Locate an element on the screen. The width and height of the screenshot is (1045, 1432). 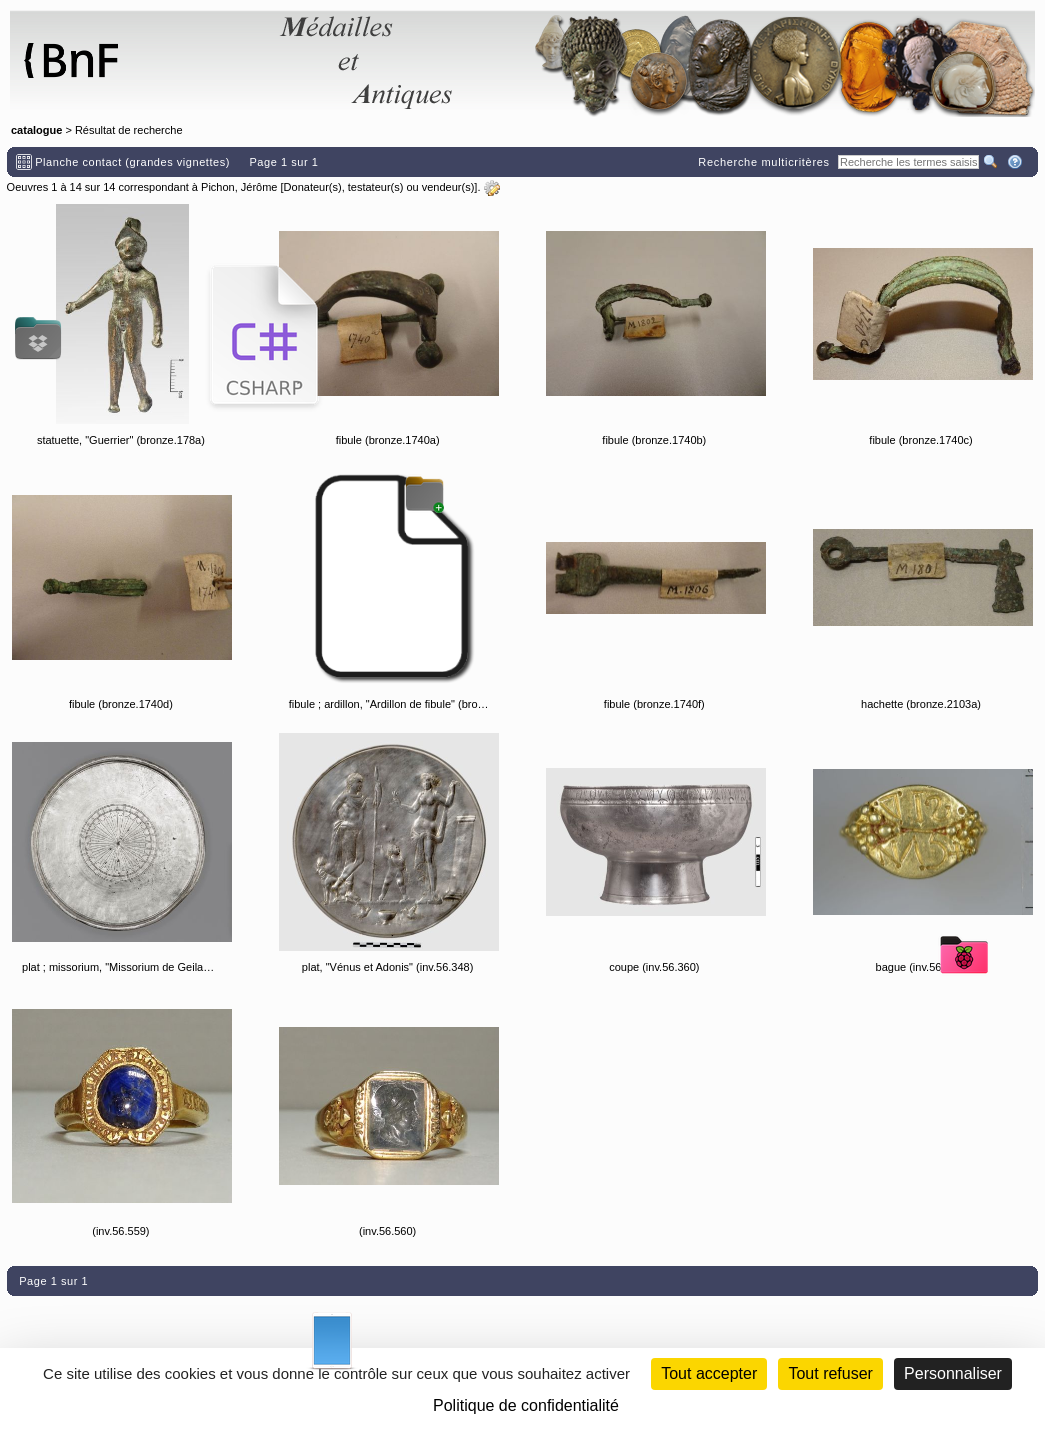
create a new folder is located at coordinates (424, 493).